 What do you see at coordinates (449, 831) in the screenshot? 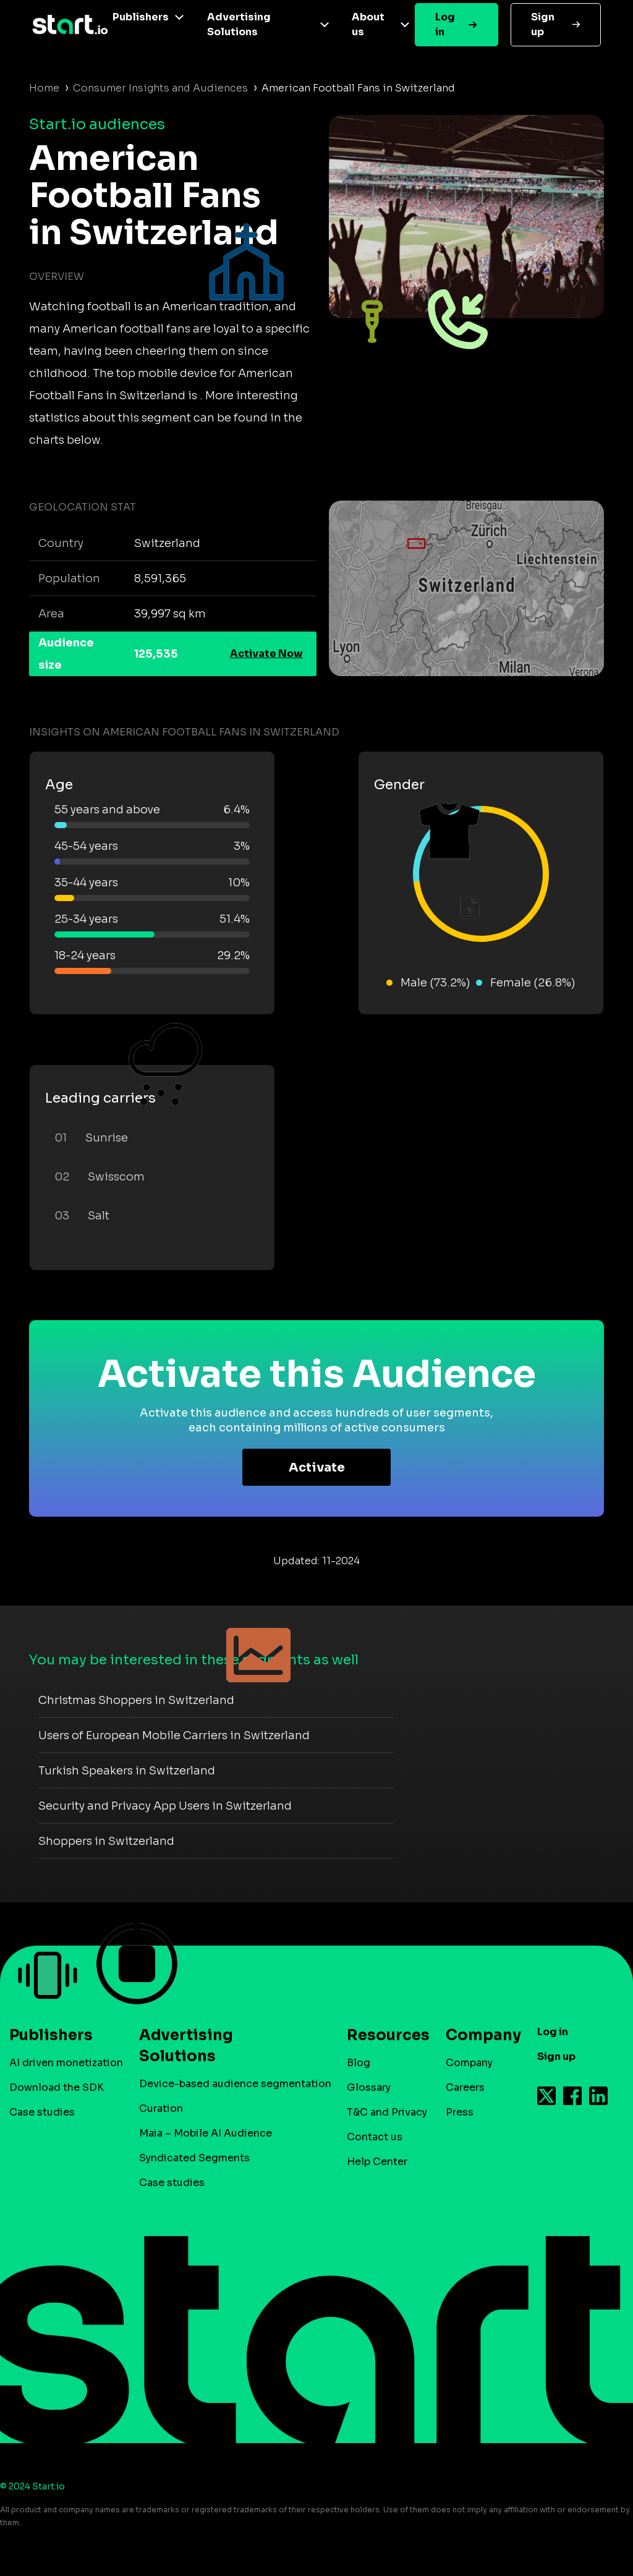
I see `browse clothing or apparel items` at bounding box center [449, 831].